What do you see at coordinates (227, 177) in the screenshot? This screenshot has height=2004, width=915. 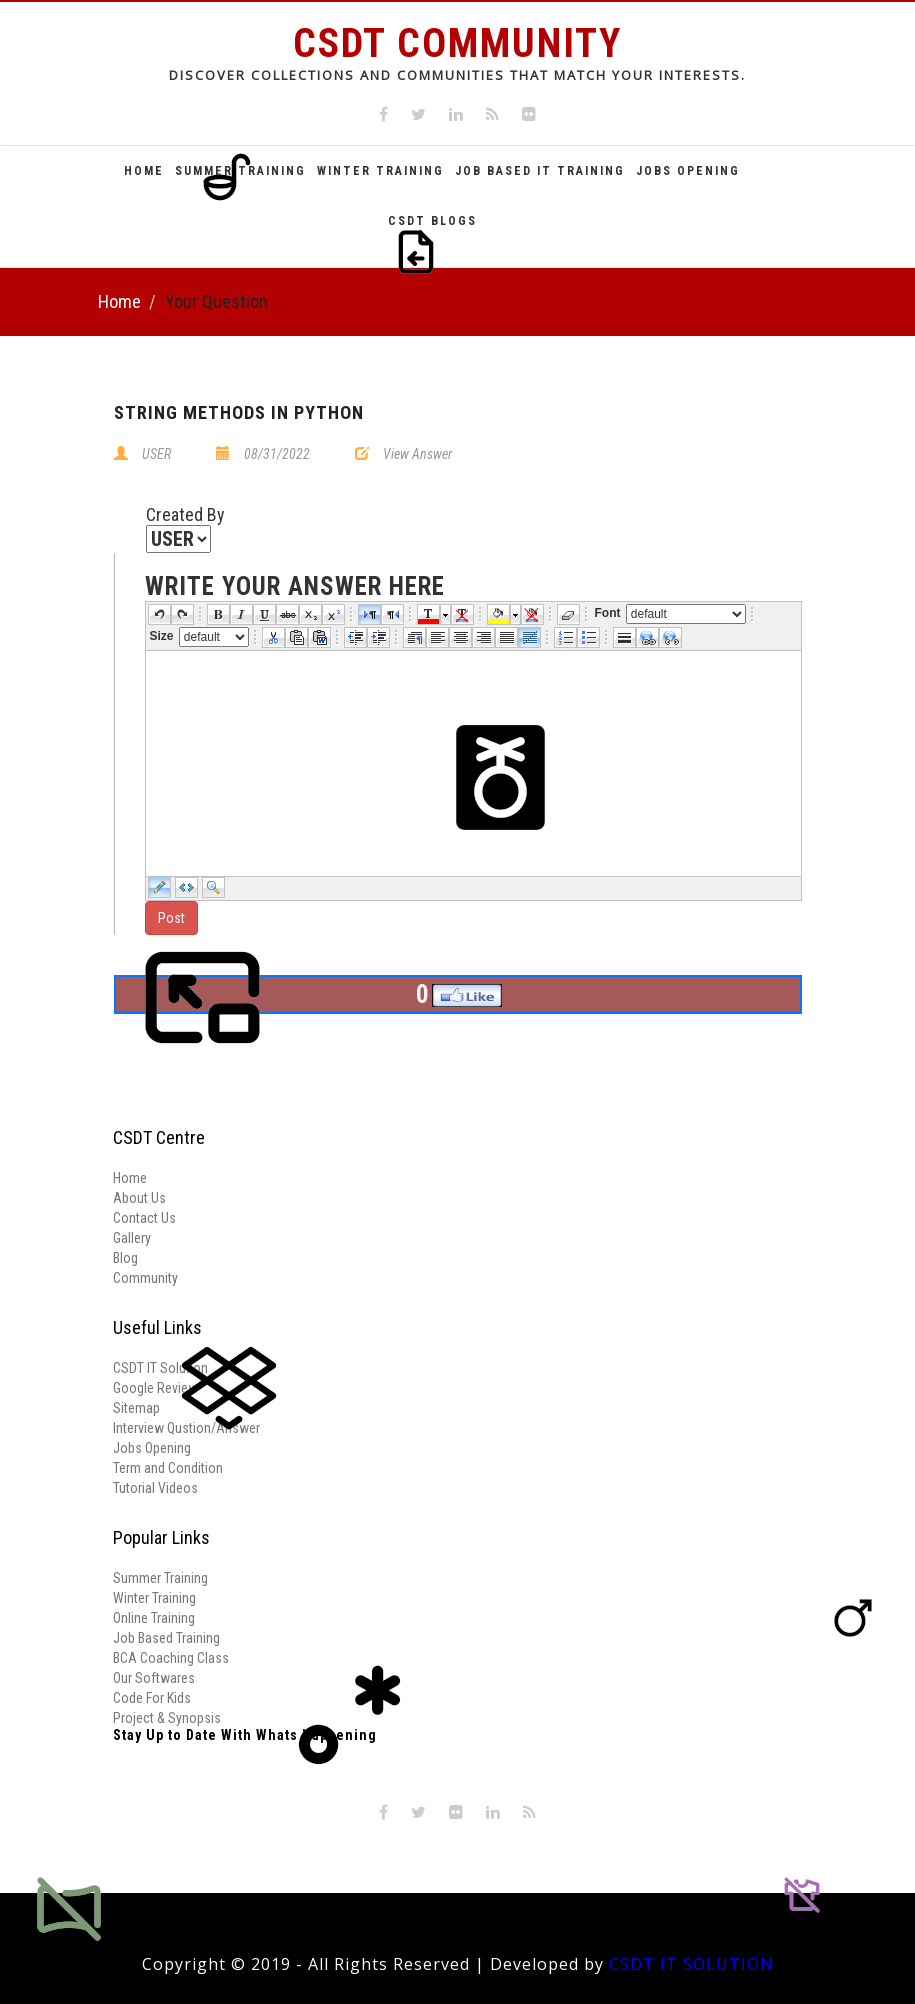 I see `access cooking or recipe features` at bounding box center [227, 177].